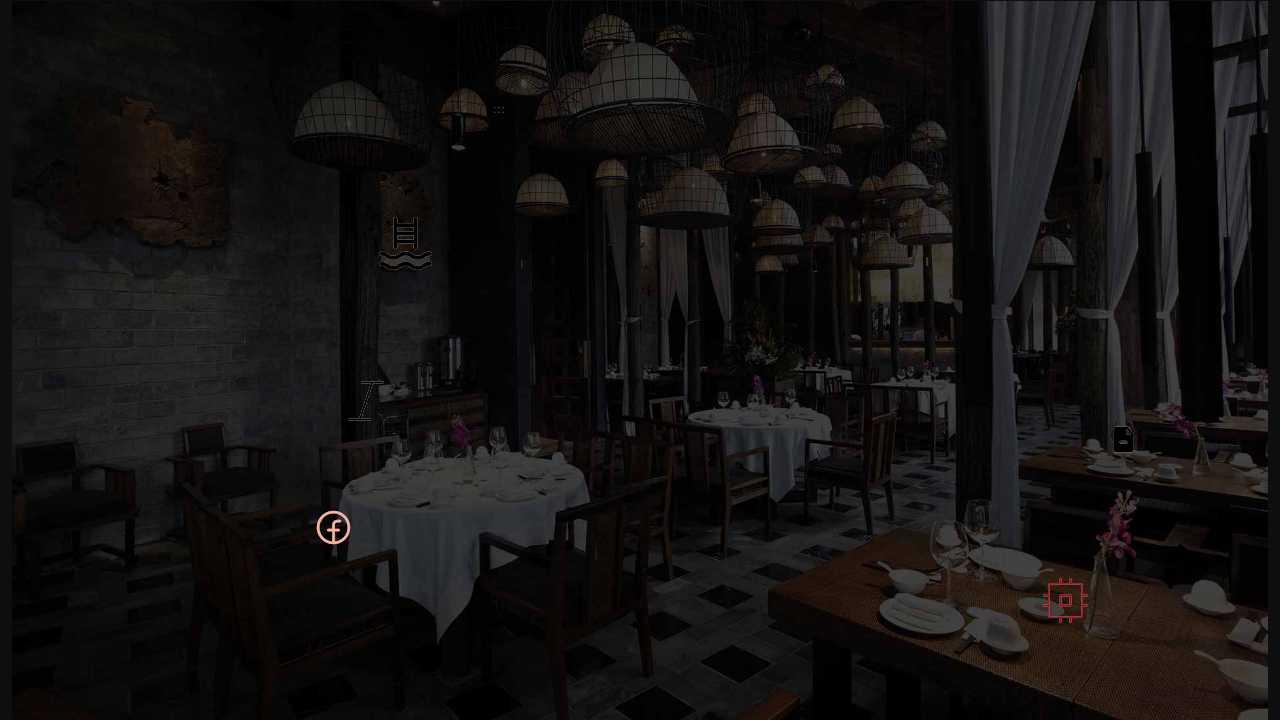 The width and height of the screenshot is (1280, 720). I want to click on apply italic formatting to selected text, so click(366, 401).